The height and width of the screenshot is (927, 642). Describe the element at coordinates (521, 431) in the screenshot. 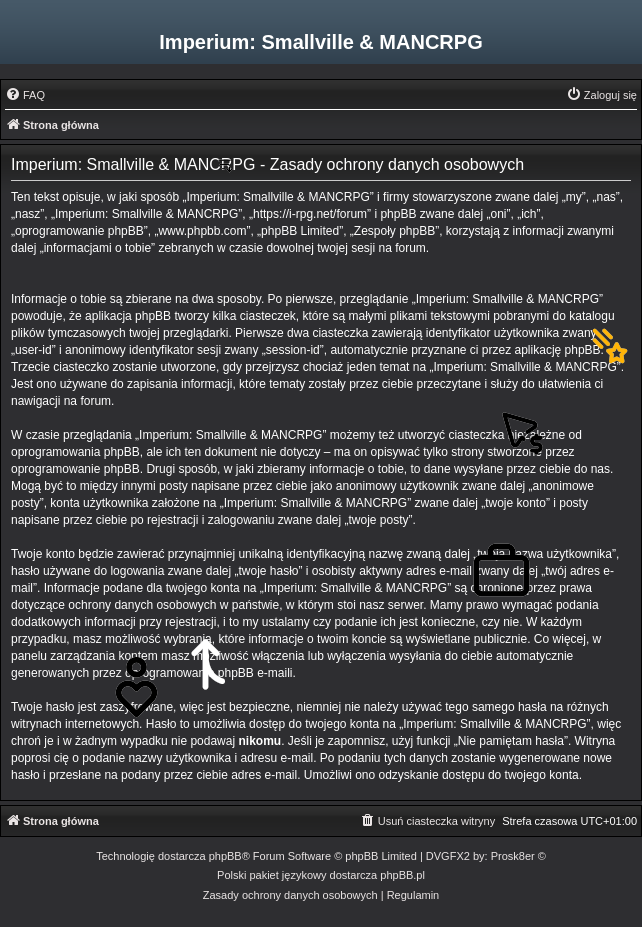

I see `pay-per-click advertising or cost tracking` at that location.